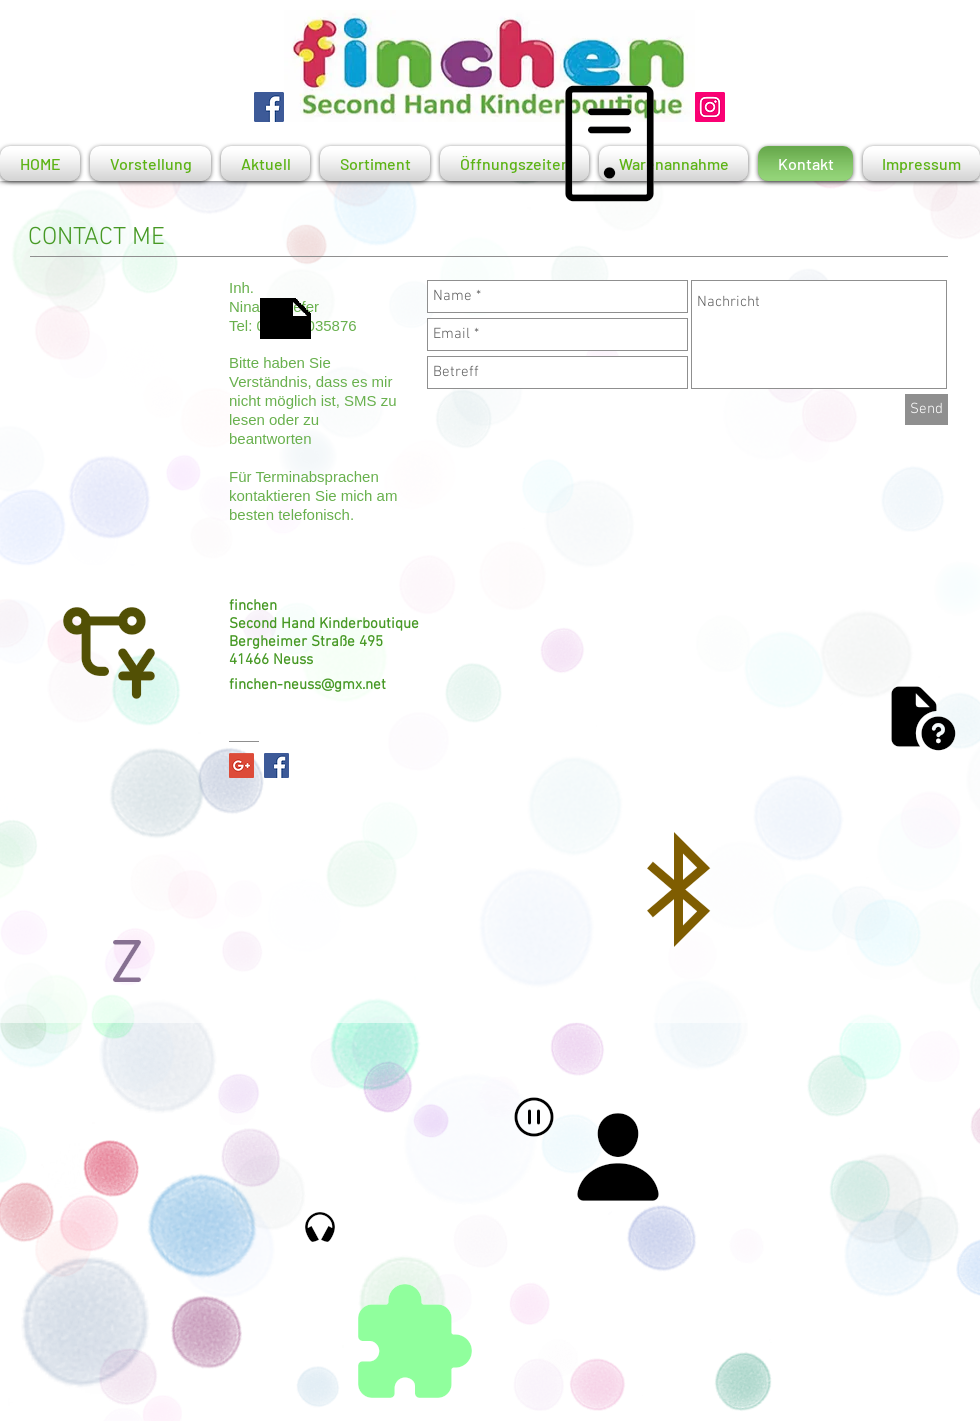 Image resolution: width=980 pixels, height=1421 pixels. I want to click on create a new note, so click(285, 318).